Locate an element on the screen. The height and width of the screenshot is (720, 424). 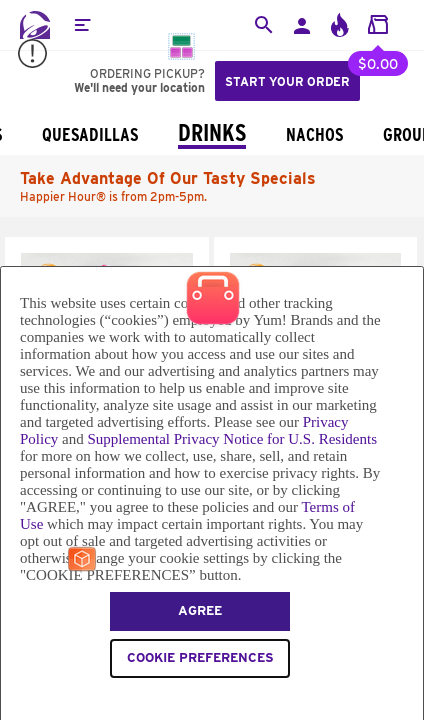
indicates an app has encountered an error is located at coordinates (32, 53).